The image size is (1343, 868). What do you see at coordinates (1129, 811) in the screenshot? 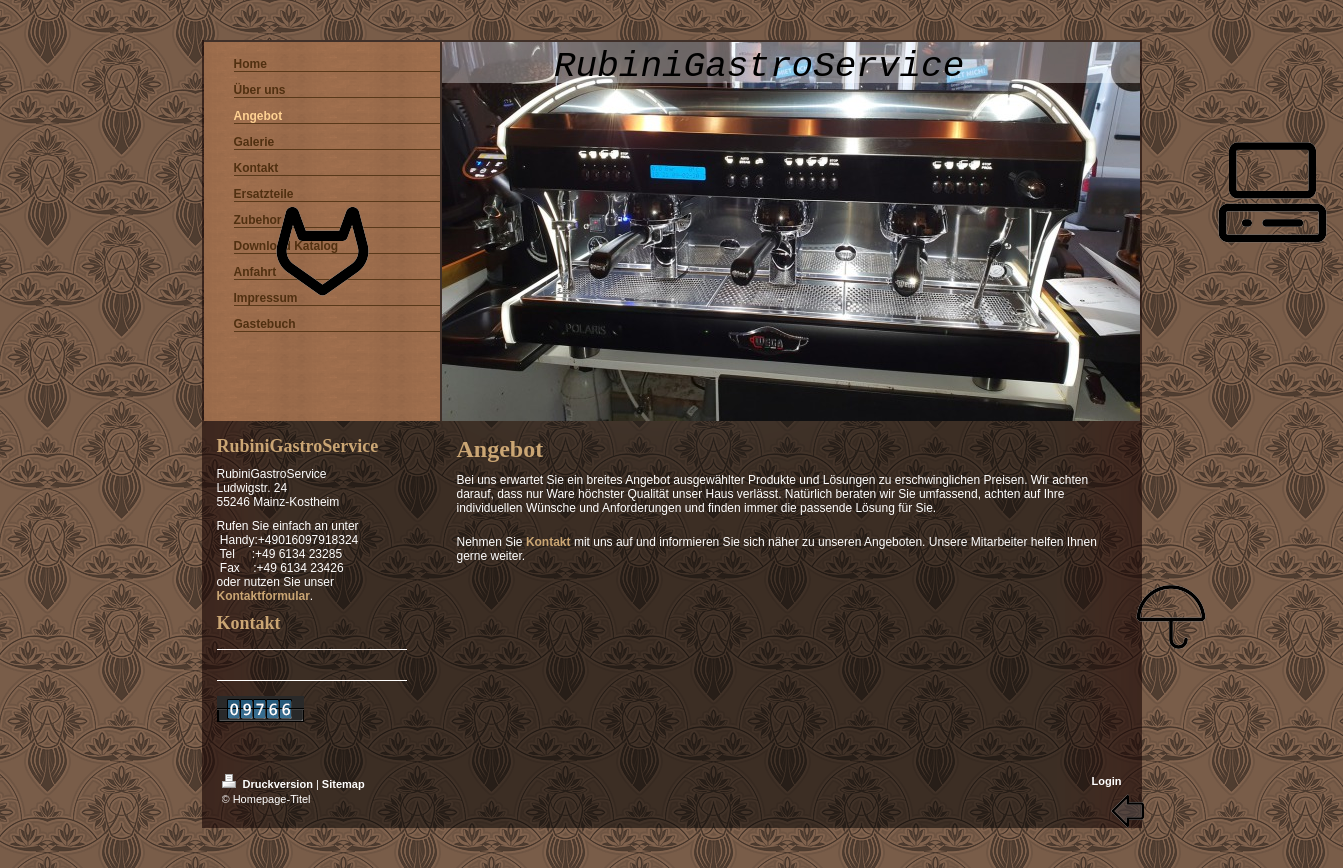
I see `go back to the previous screen` at bounding box center [1129, 811].